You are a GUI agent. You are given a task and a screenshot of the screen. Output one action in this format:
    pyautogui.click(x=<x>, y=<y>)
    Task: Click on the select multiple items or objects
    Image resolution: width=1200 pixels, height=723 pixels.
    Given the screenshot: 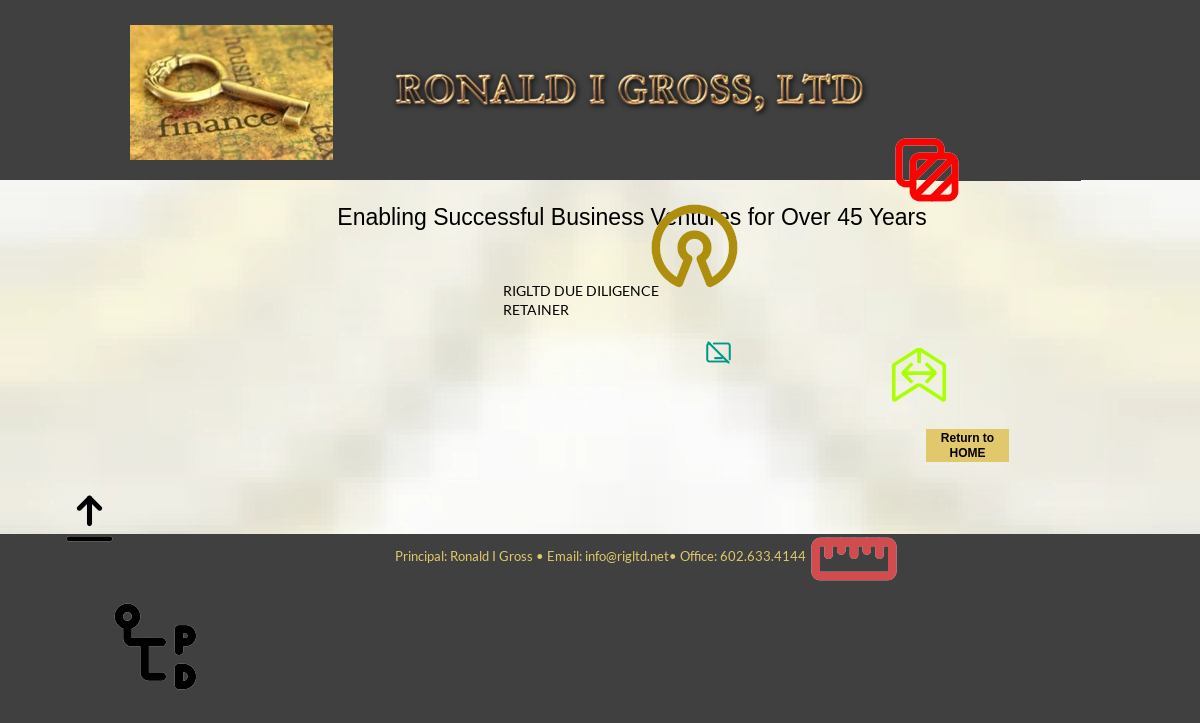 What is the action you would take?
    pyautogui.click(x=927, y=170)
    